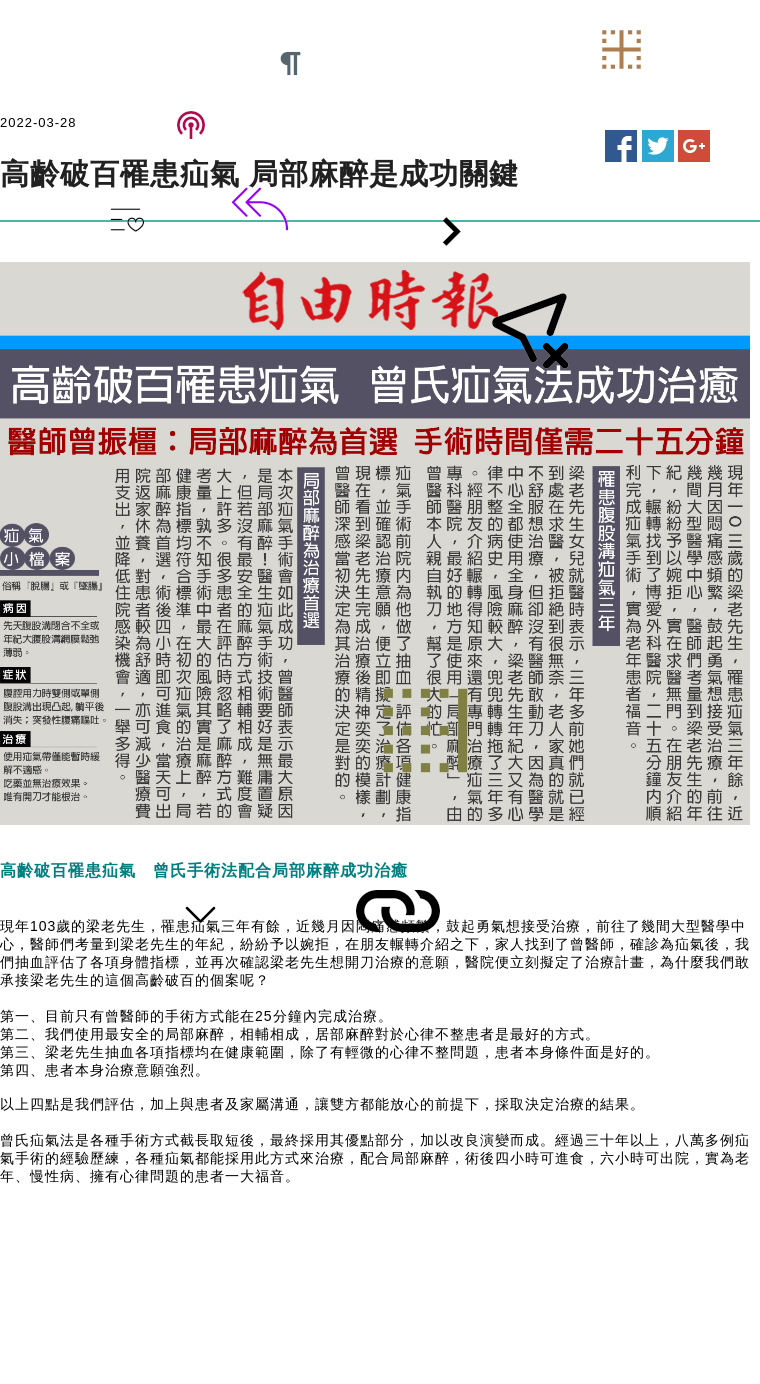 The image size is (760, 1384). I want to click on view your favorites list, so click(125, 219).